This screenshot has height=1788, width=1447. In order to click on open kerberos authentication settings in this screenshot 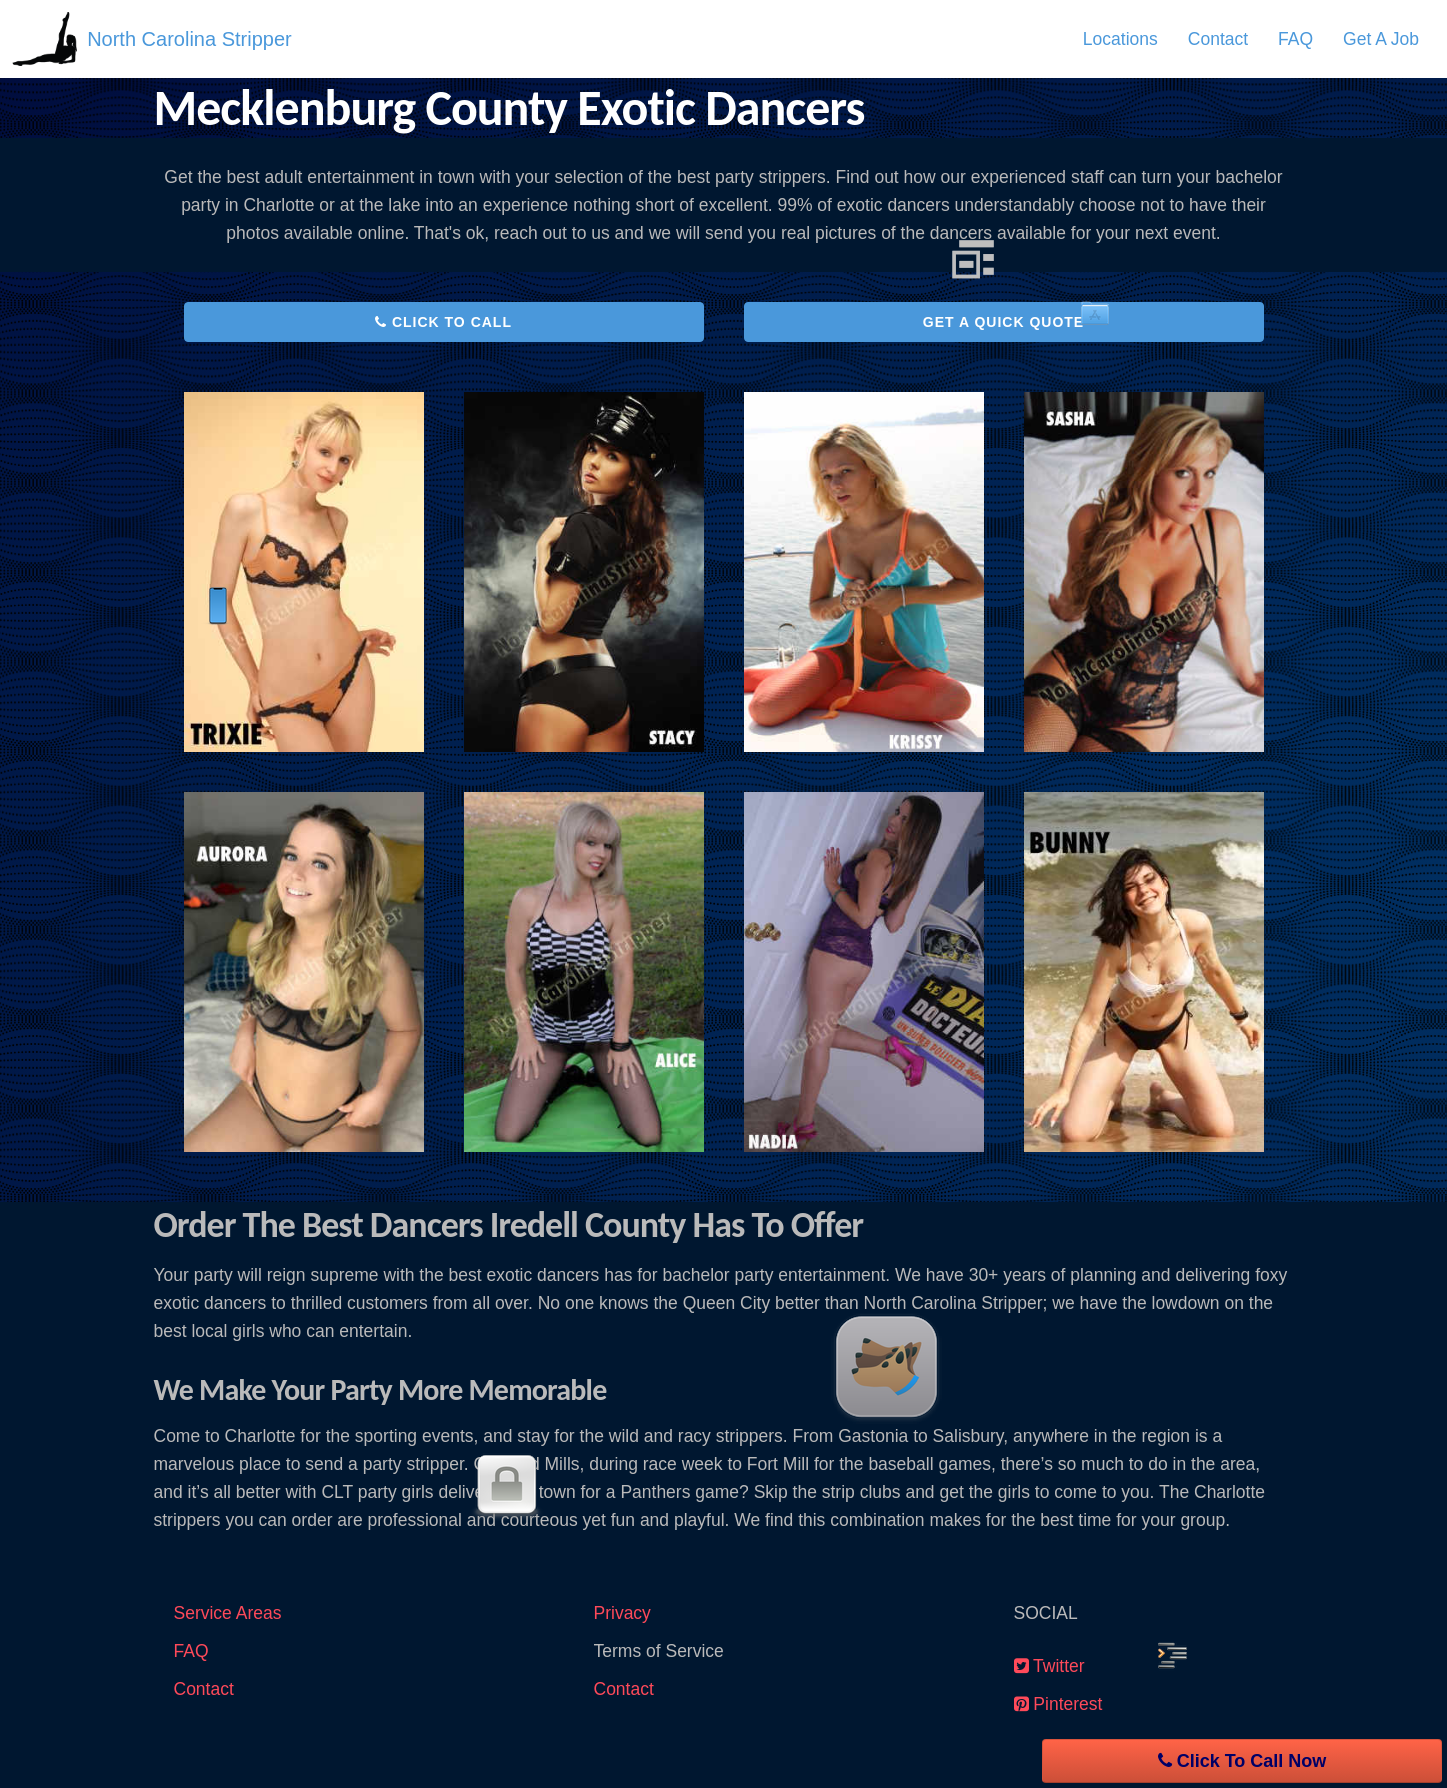, I will do `click(886, 1368)`.